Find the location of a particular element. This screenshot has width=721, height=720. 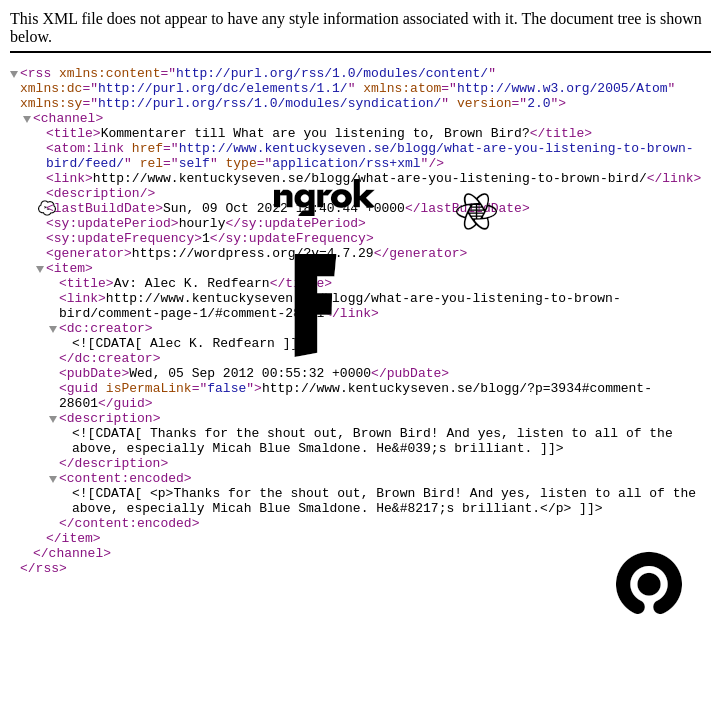

open termius ssh client is located at coordinates (47, 208).